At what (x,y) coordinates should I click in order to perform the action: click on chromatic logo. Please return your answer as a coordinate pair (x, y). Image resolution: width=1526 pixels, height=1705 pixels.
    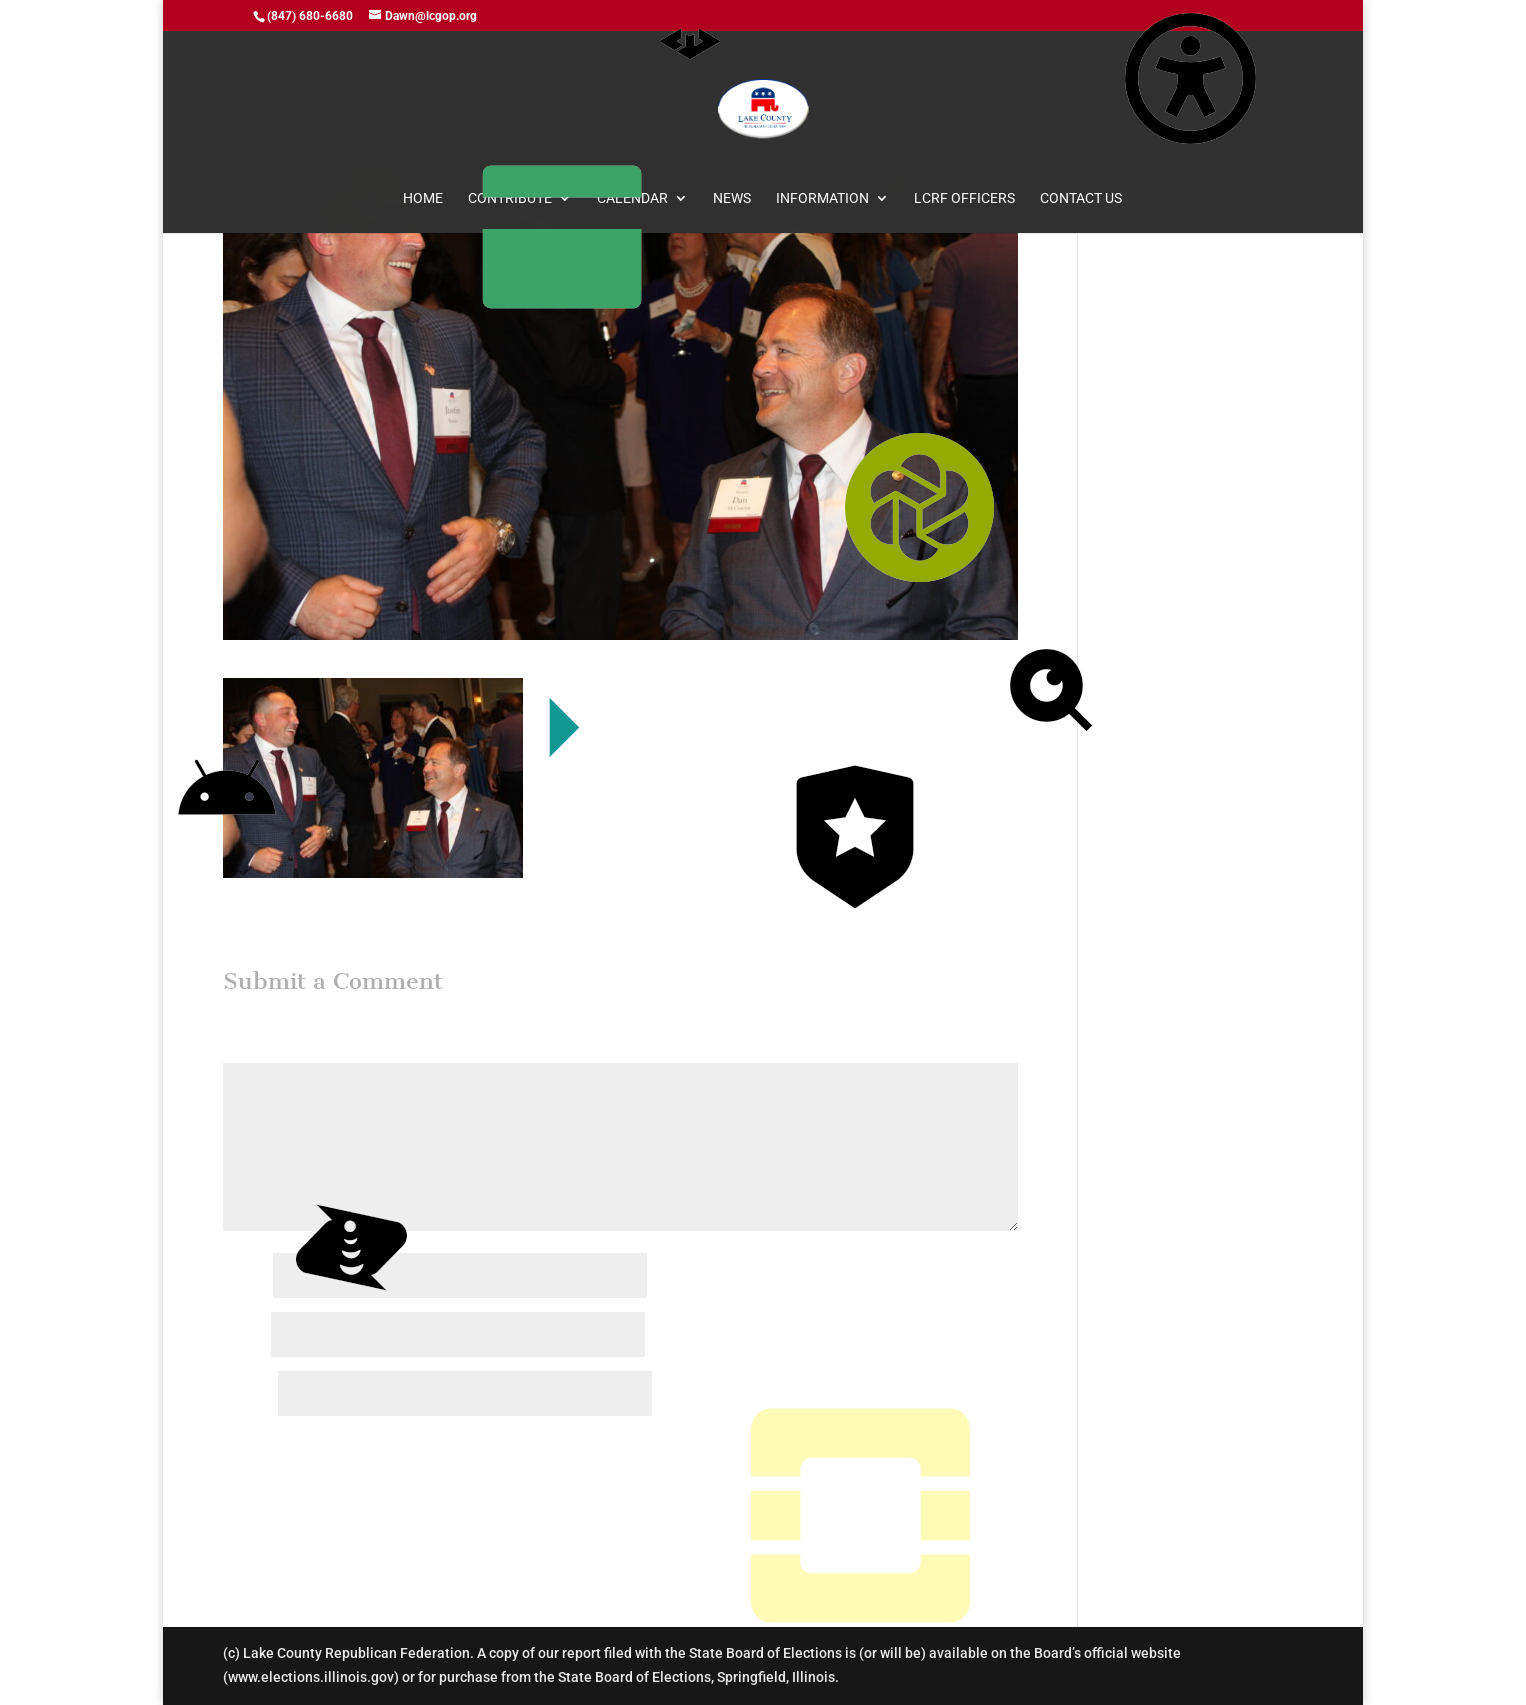
    Looking at the image, I should click on (919, 507).